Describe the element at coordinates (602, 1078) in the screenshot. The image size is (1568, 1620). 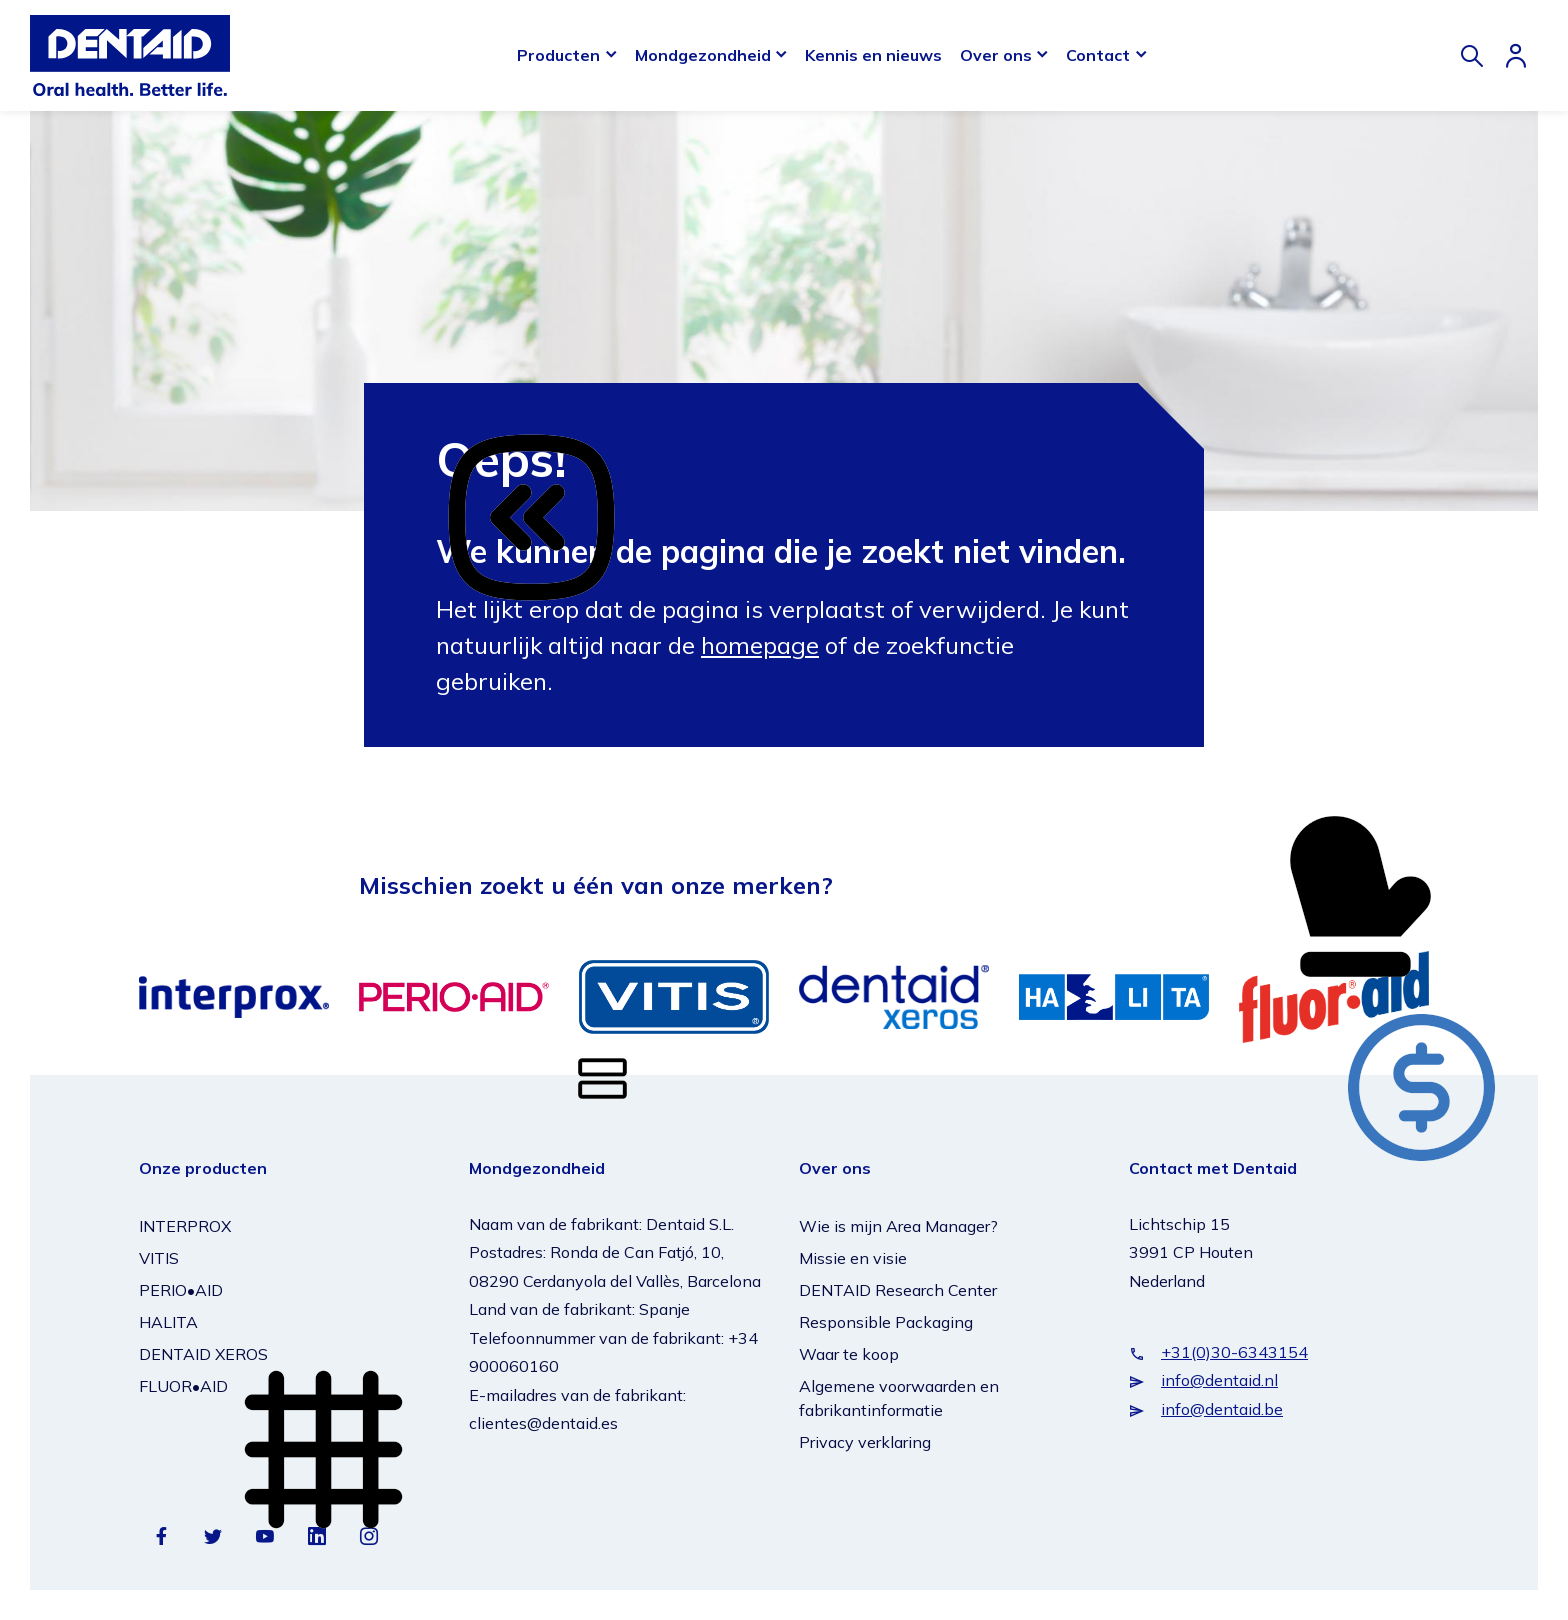
I see `switch to row view layout` at that location.